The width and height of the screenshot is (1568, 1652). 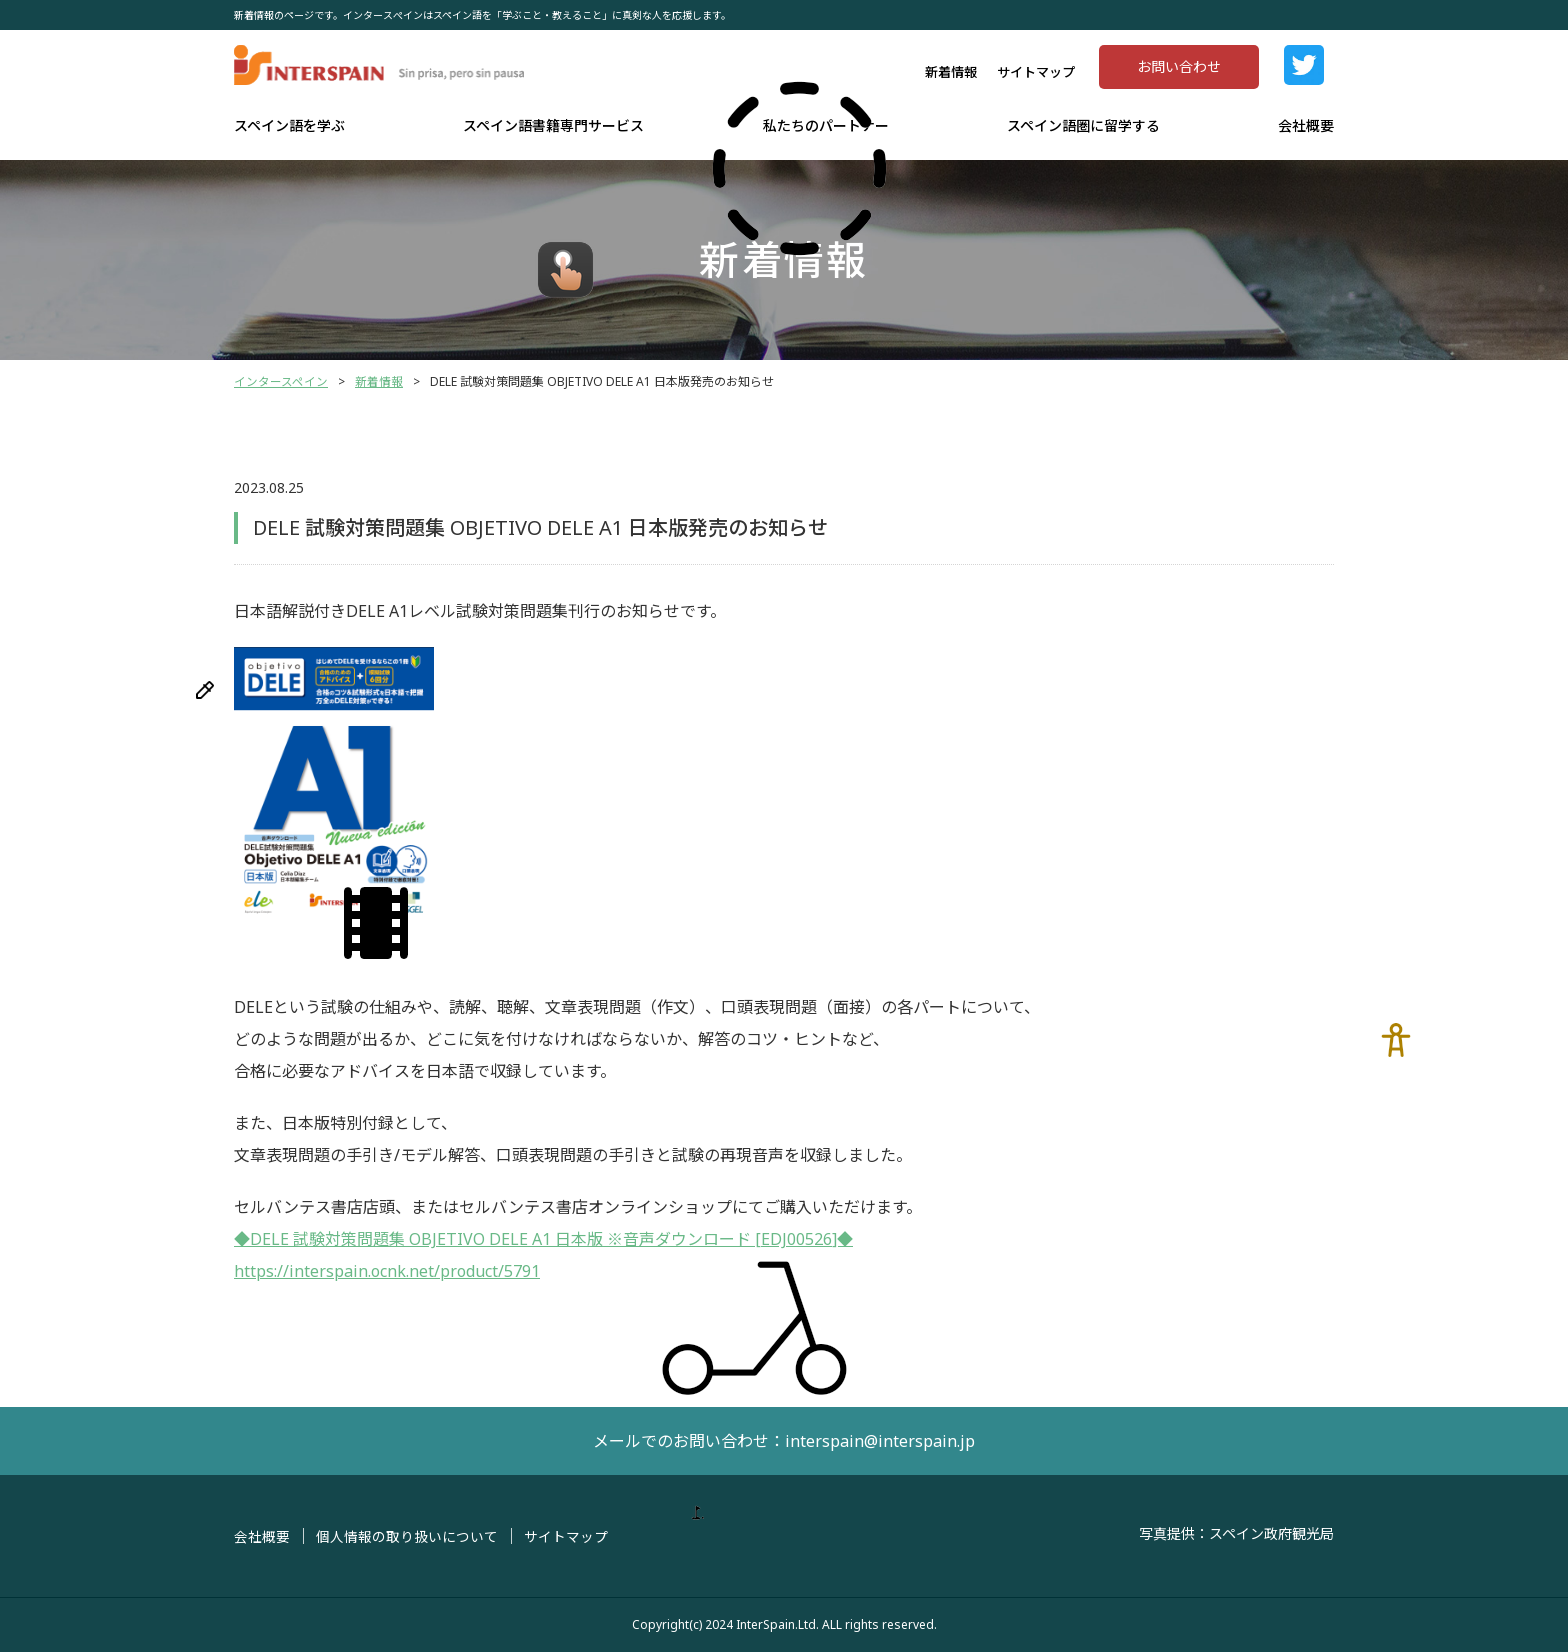 What do you see at coordinates (697, 1512) in the screenshot?
I see `view nearby golf courses` at bounding box center [697, 1512].